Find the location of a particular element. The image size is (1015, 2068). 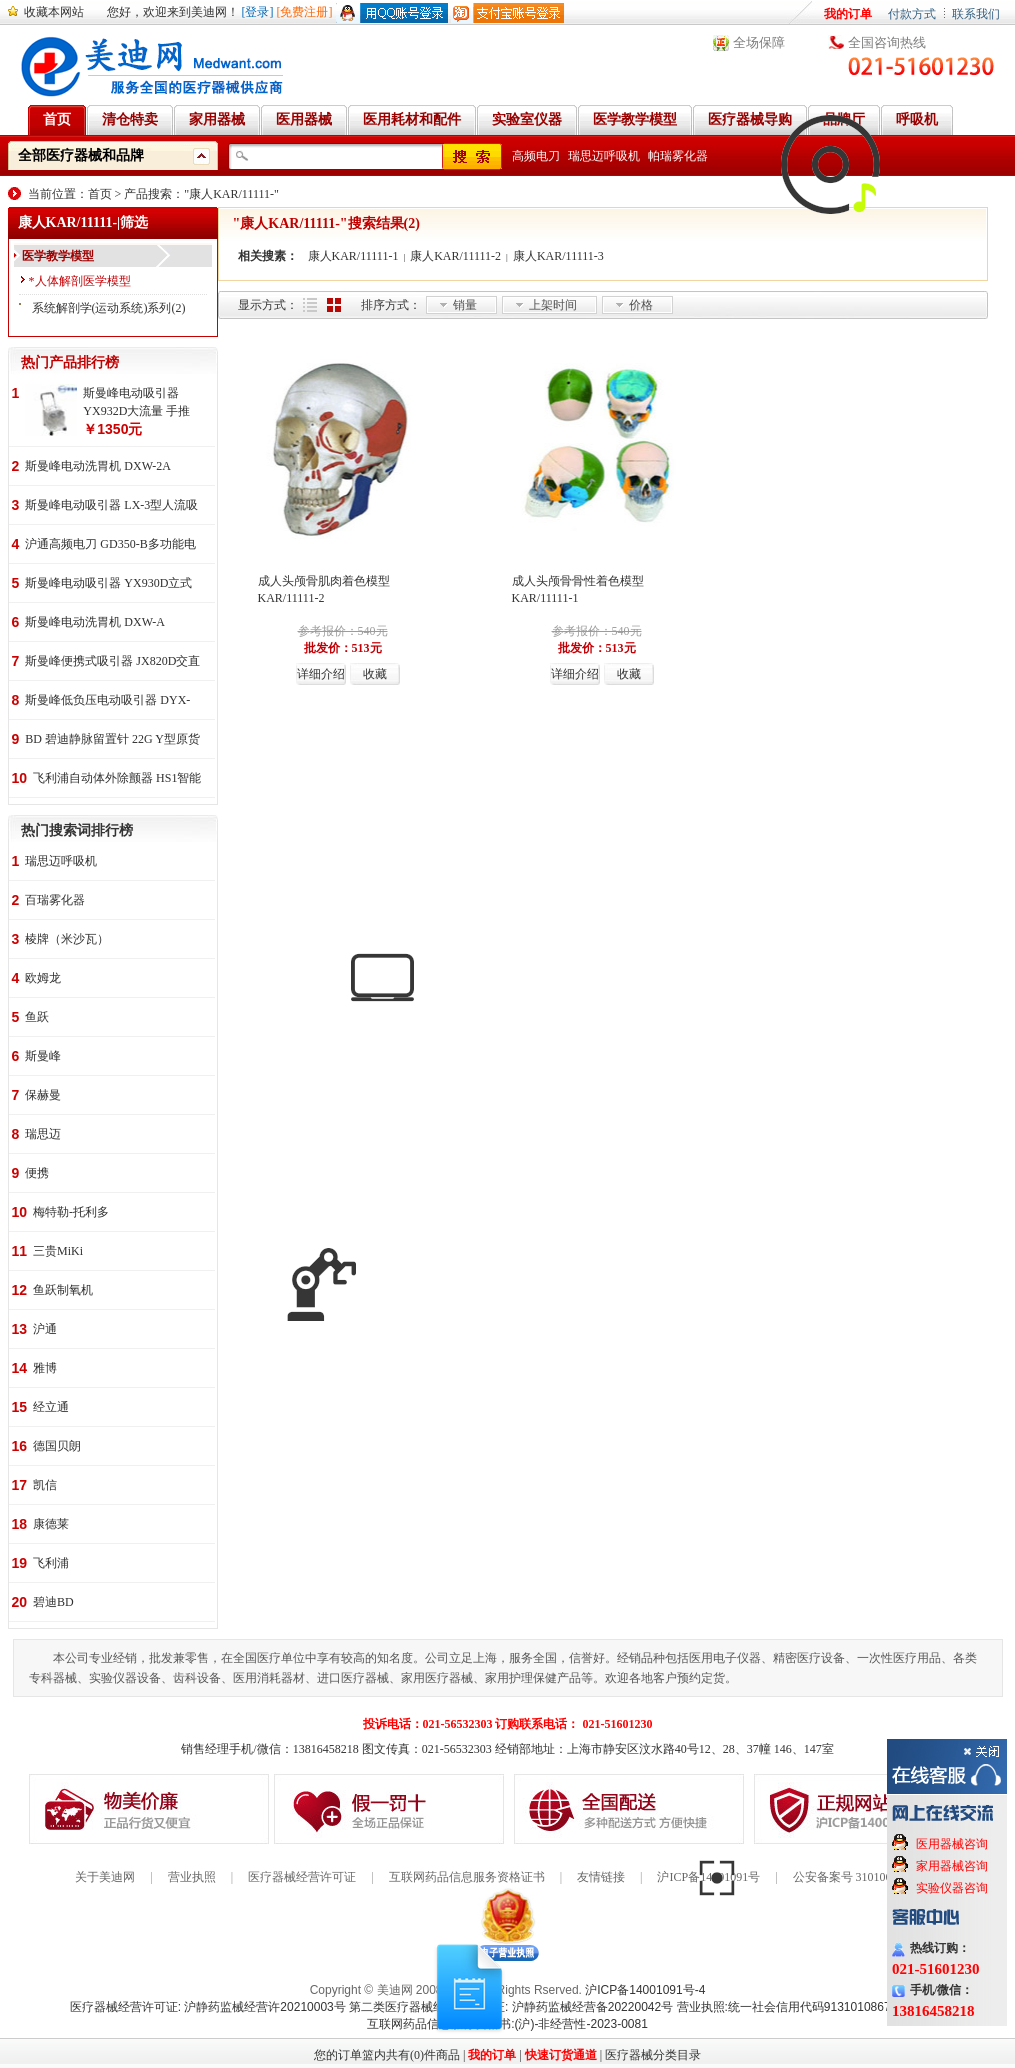

audio CD or music disc is located at coordinates (830, 164).